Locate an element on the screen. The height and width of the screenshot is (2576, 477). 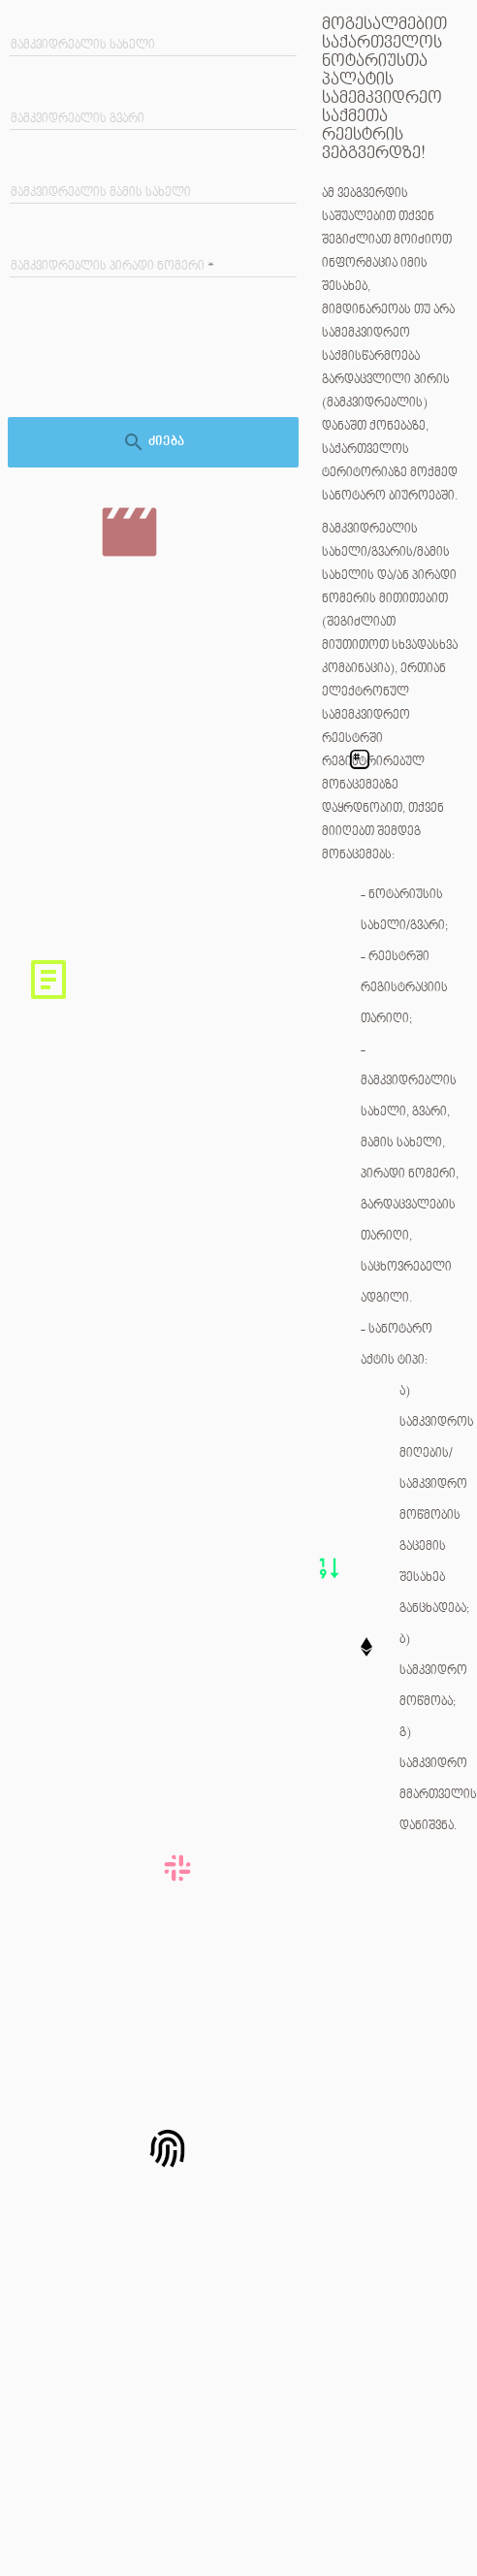
authenticate using fingerprint recognition is located at coordinates (168, 2148).